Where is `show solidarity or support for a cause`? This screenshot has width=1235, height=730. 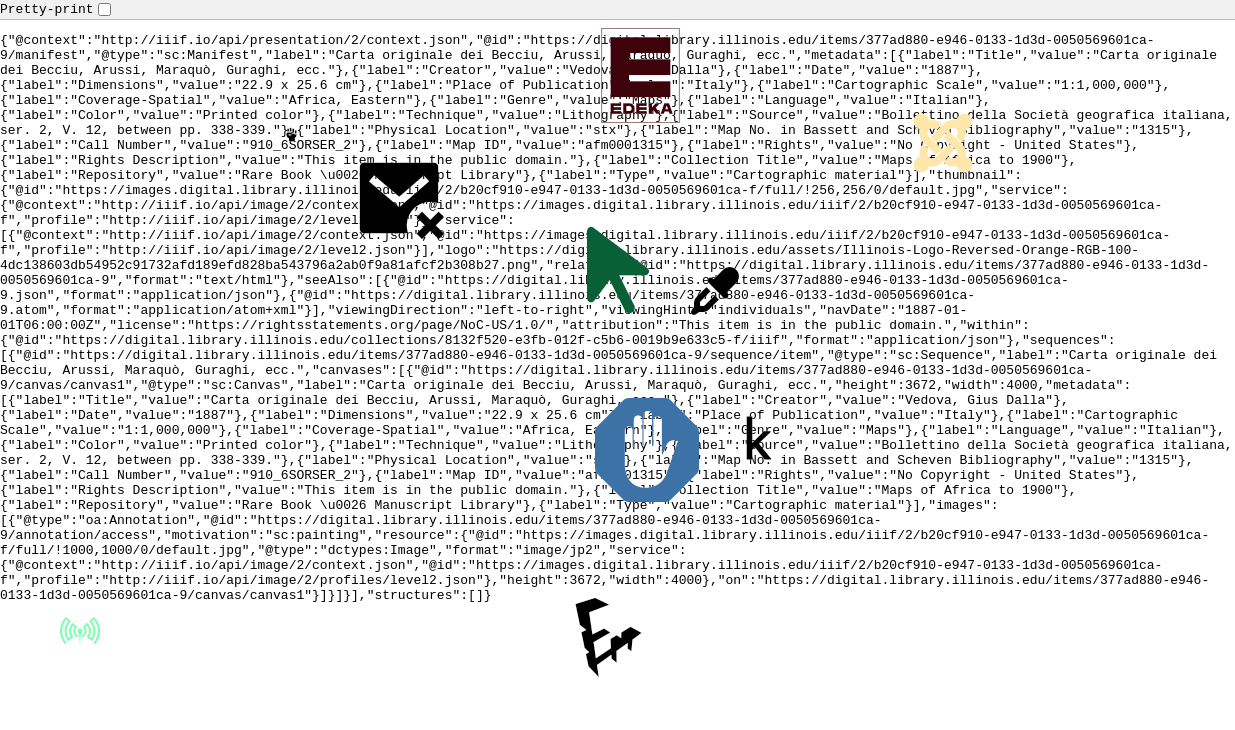 show solidarity or support for a cause is located at coordinates (291, 134).